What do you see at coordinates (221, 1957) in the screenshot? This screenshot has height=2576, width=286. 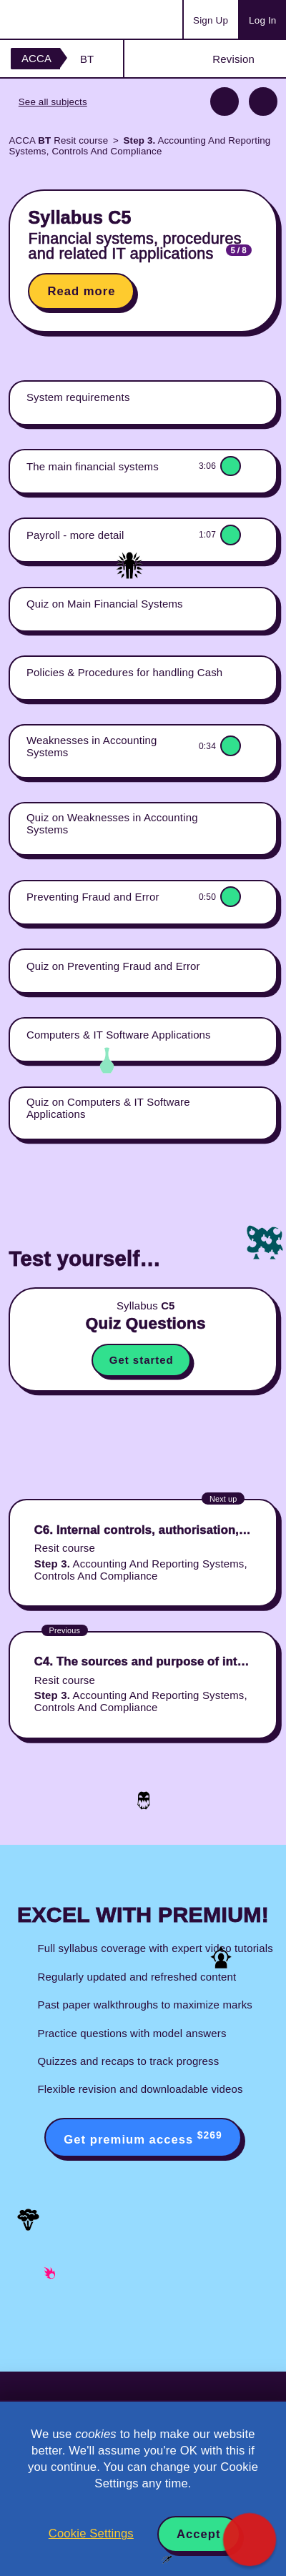 I see `indicates a holy or divine character class` at bounding box center [221, 1957].